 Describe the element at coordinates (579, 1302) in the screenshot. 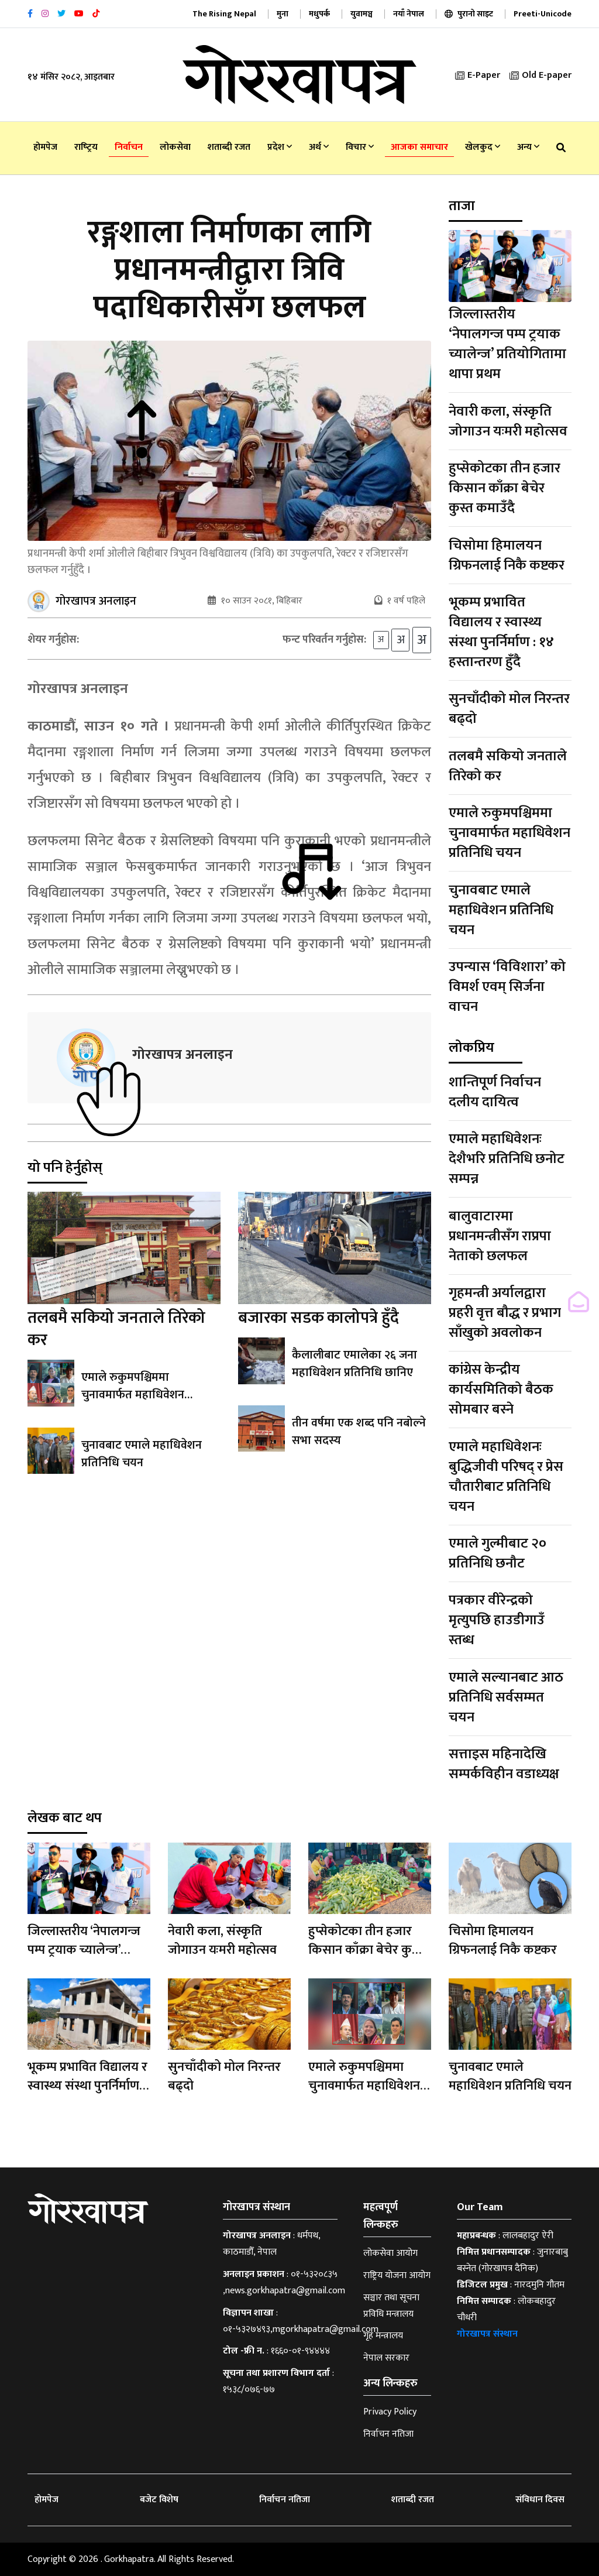

I see `access smart home controls` at that location.